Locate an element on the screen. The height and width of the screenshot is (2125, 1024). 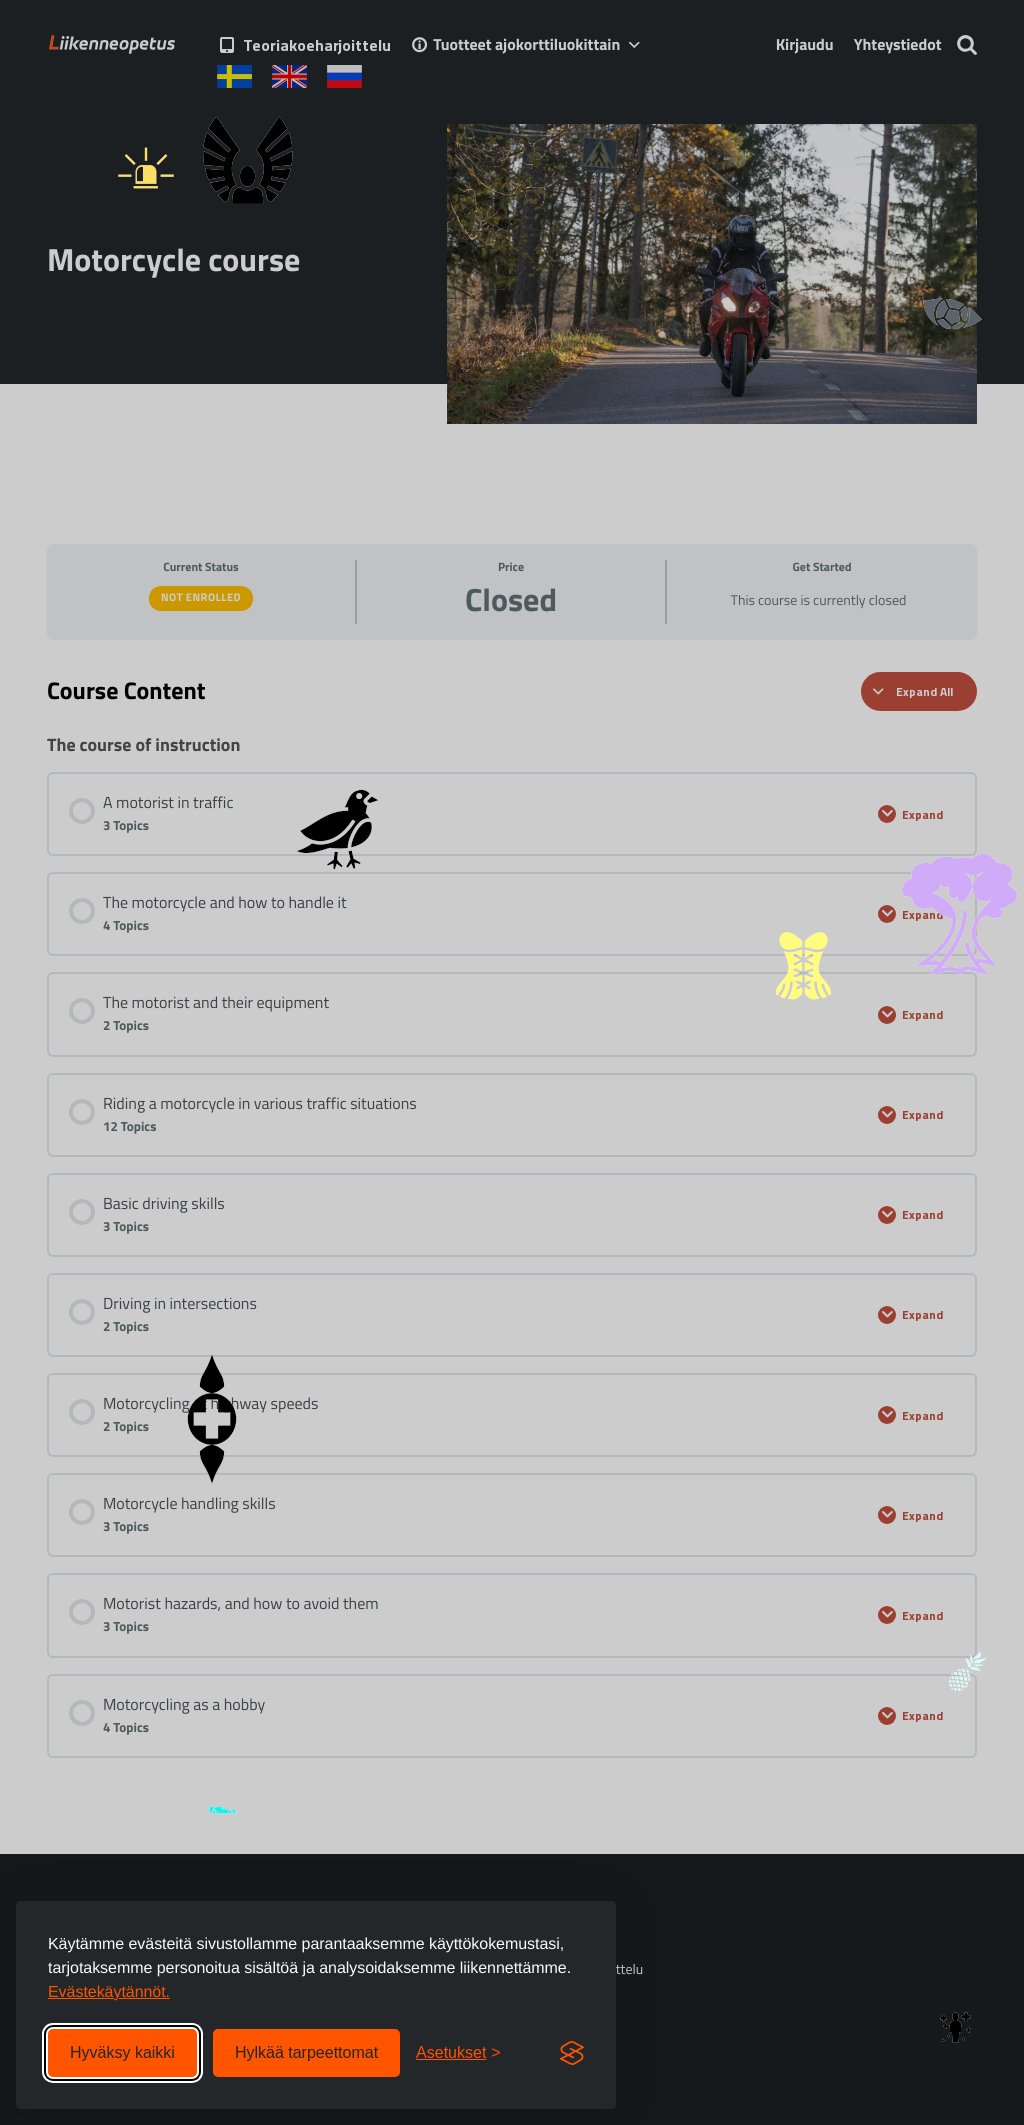
represents nature or environmental features in a game is located at coordinates (959, 914).